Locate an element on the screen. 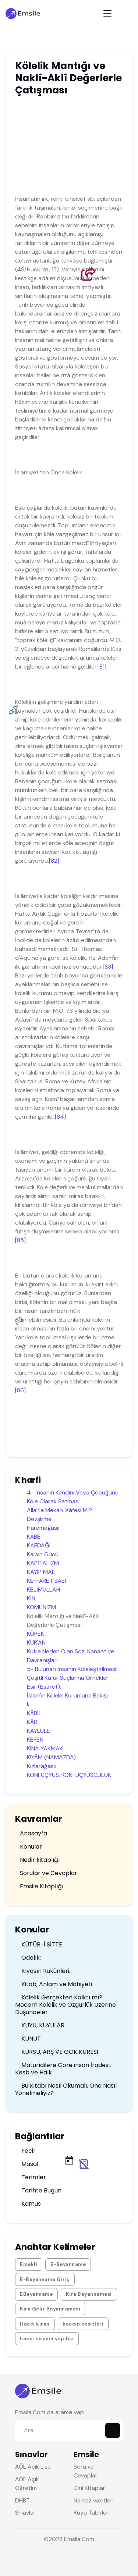 The image size is (138, 2576). share this content is located at coordinates (88, 274).